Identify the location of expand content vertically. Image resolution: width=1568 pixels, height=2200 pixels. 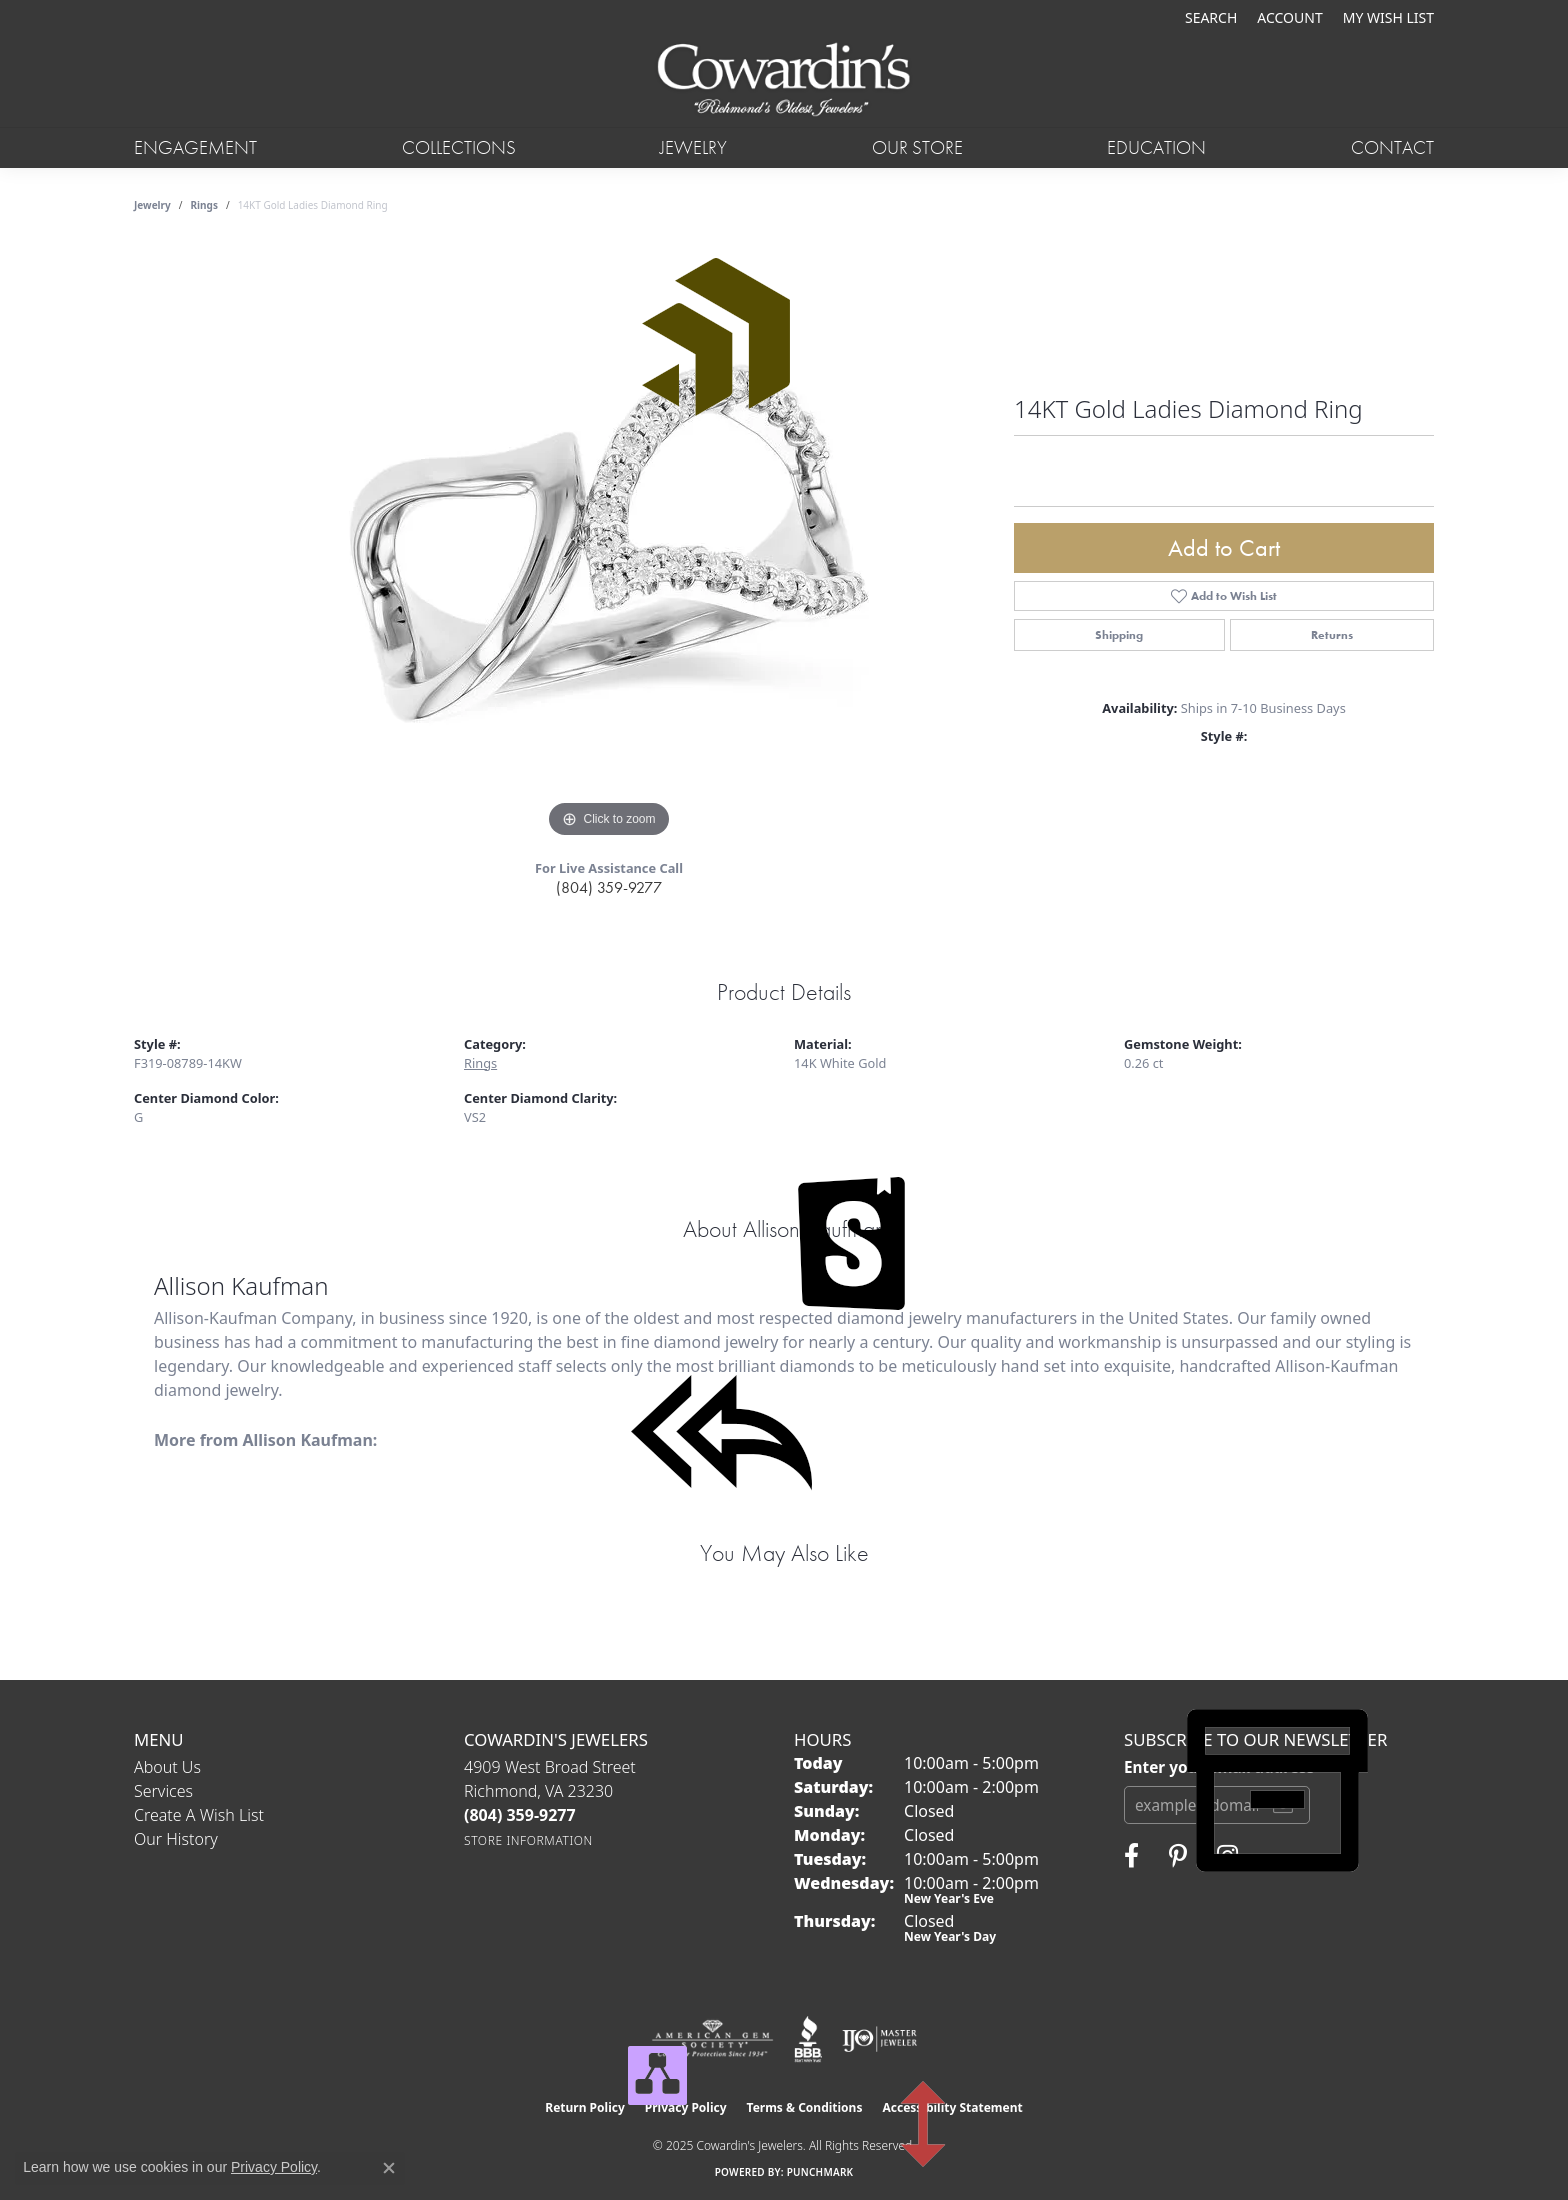
(923, 2124).